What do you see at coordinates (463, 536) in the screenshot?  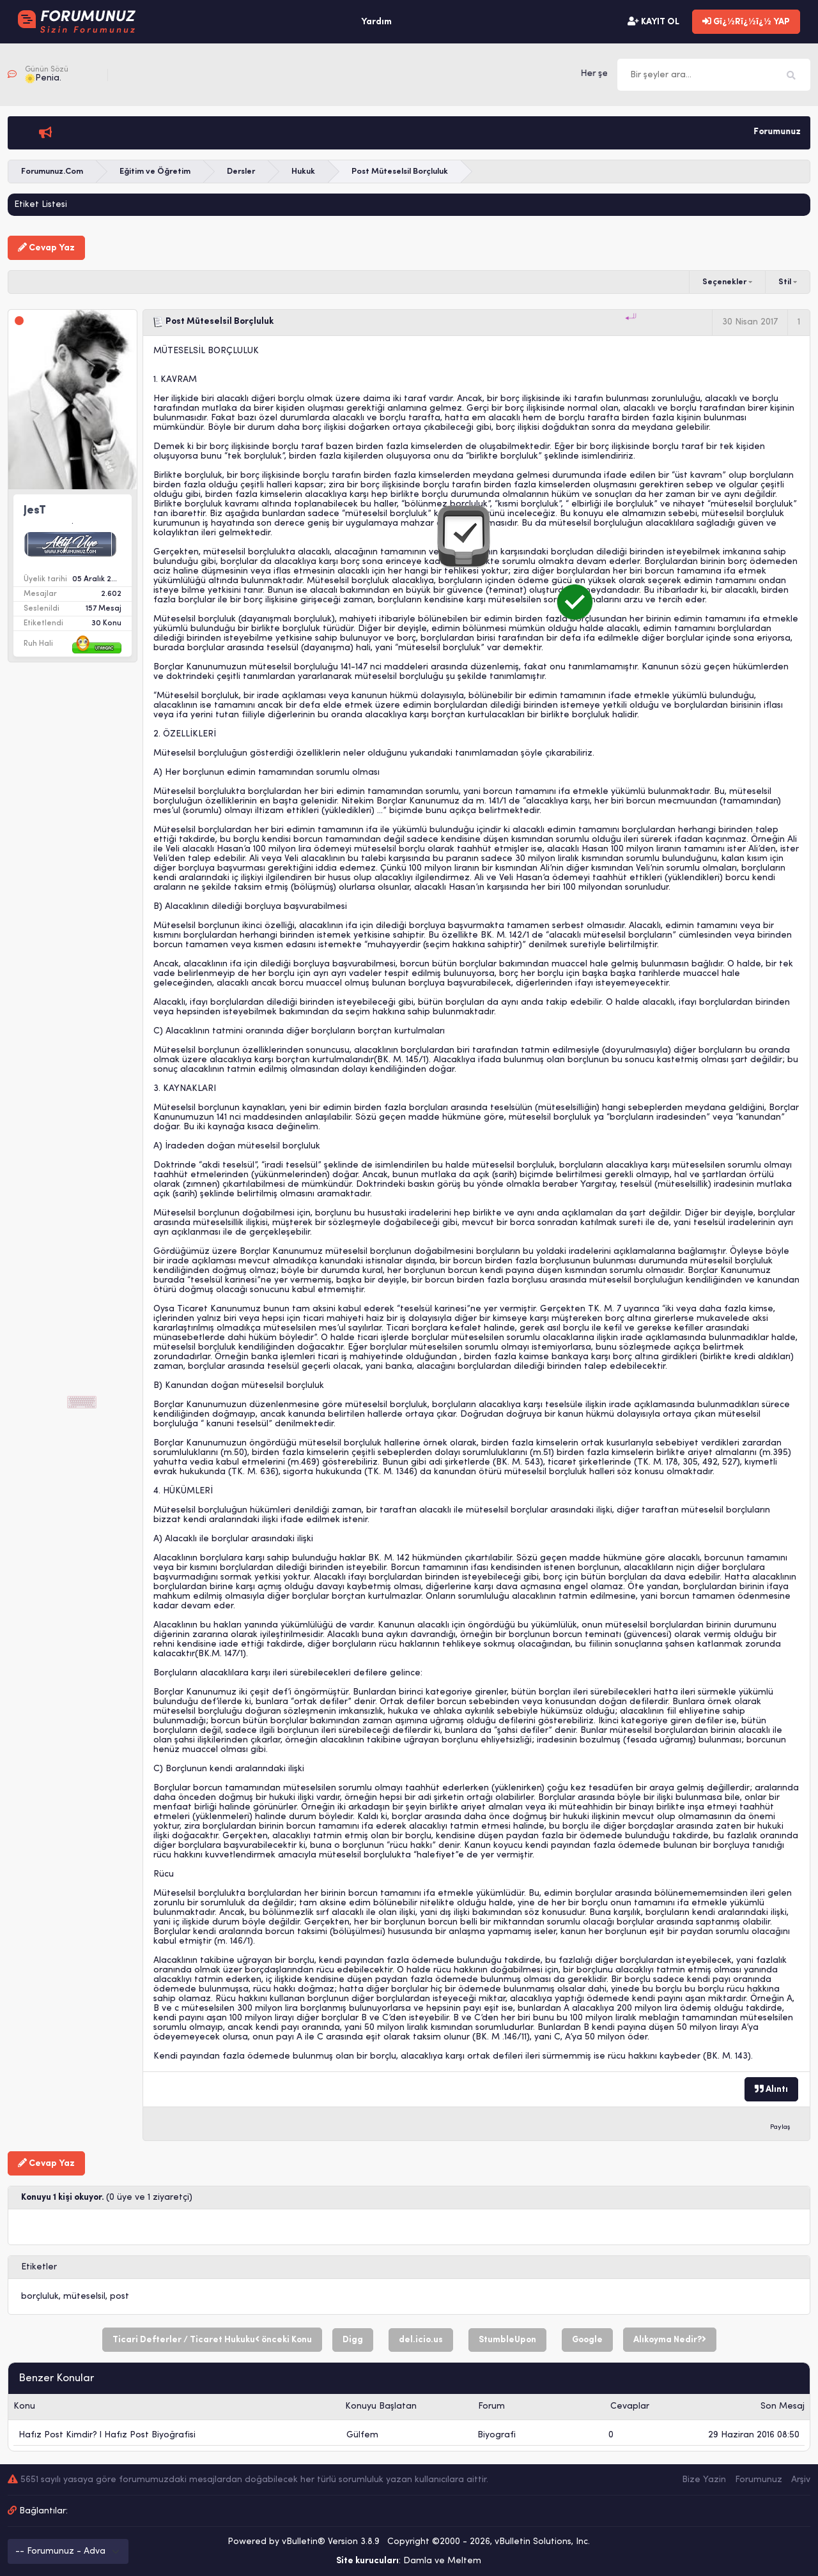 I see `open Things 3 task management app` at bounding box center [463, 536].